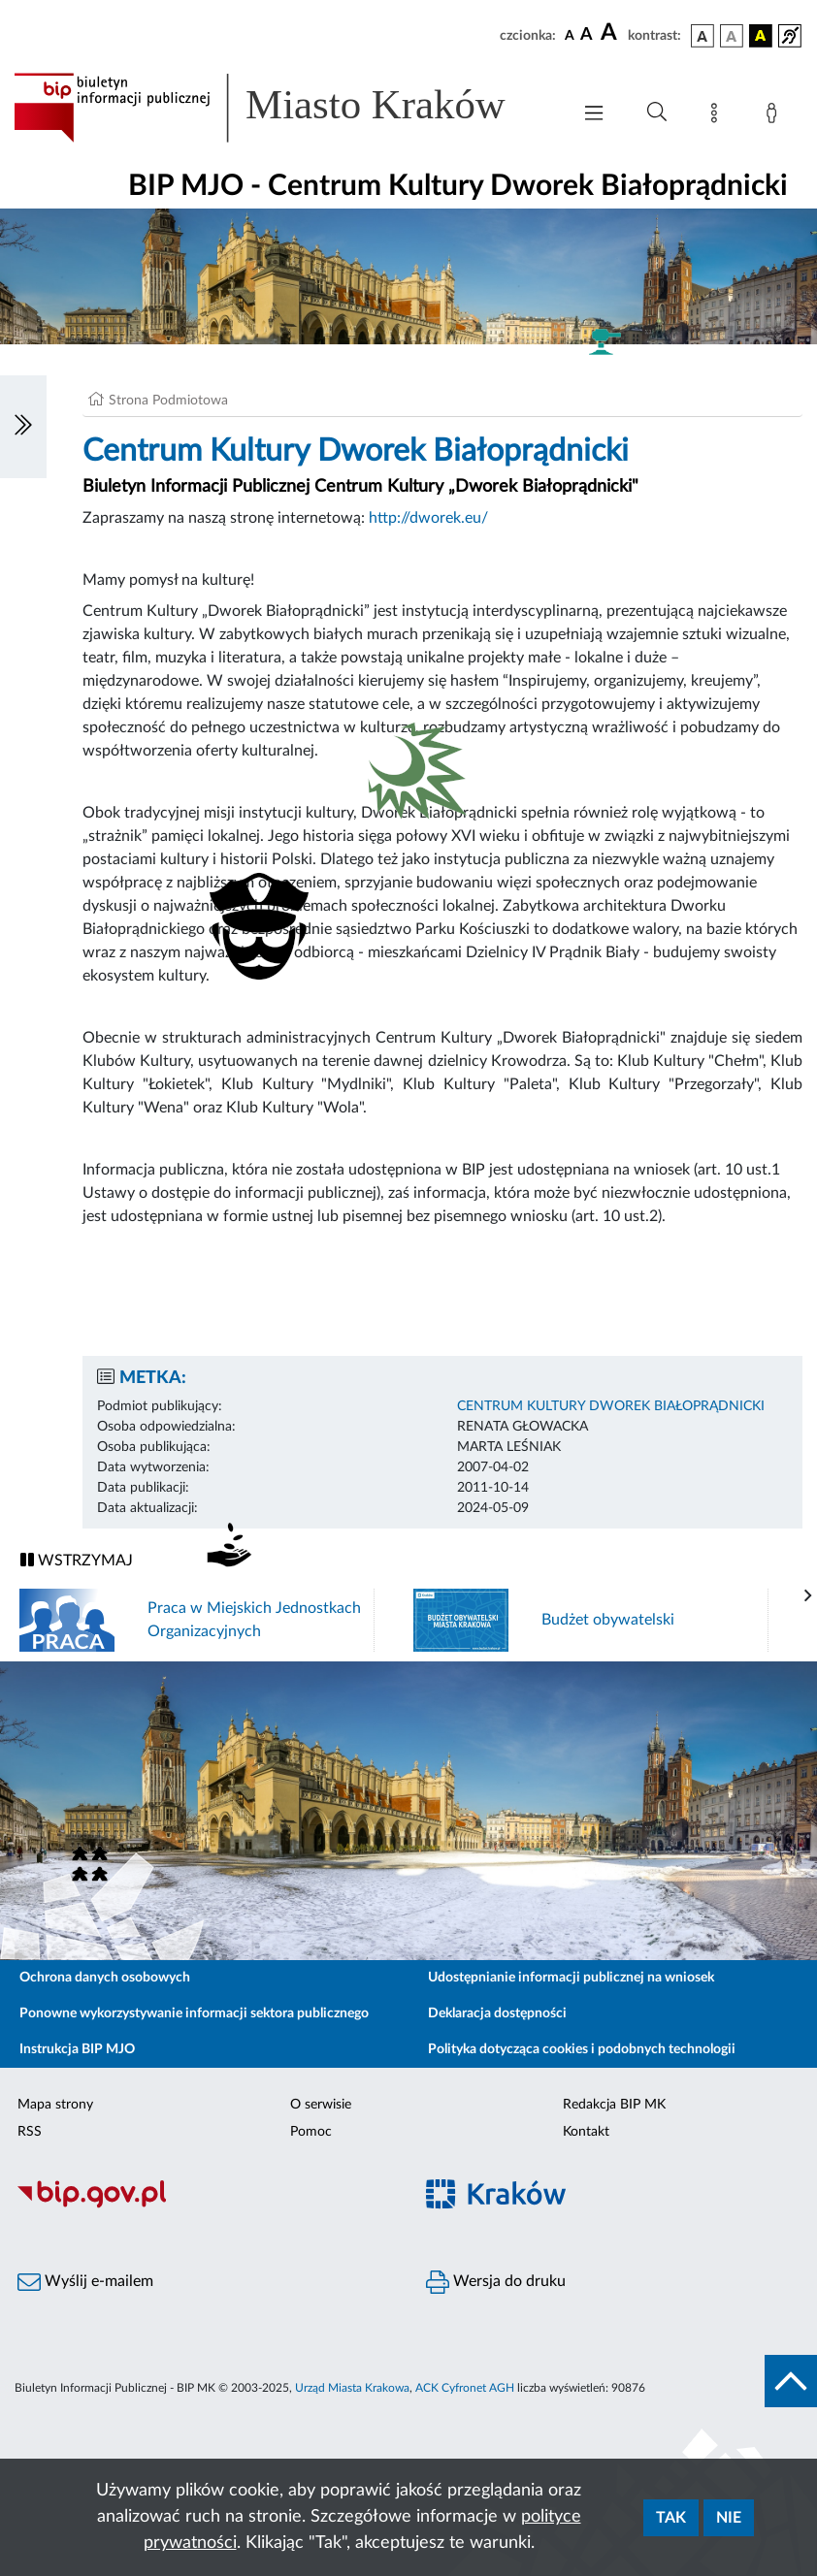  Describe the element at coordinates (418, 770) in the screenshot. I see `indicates electrical or energy surge event` at that location.